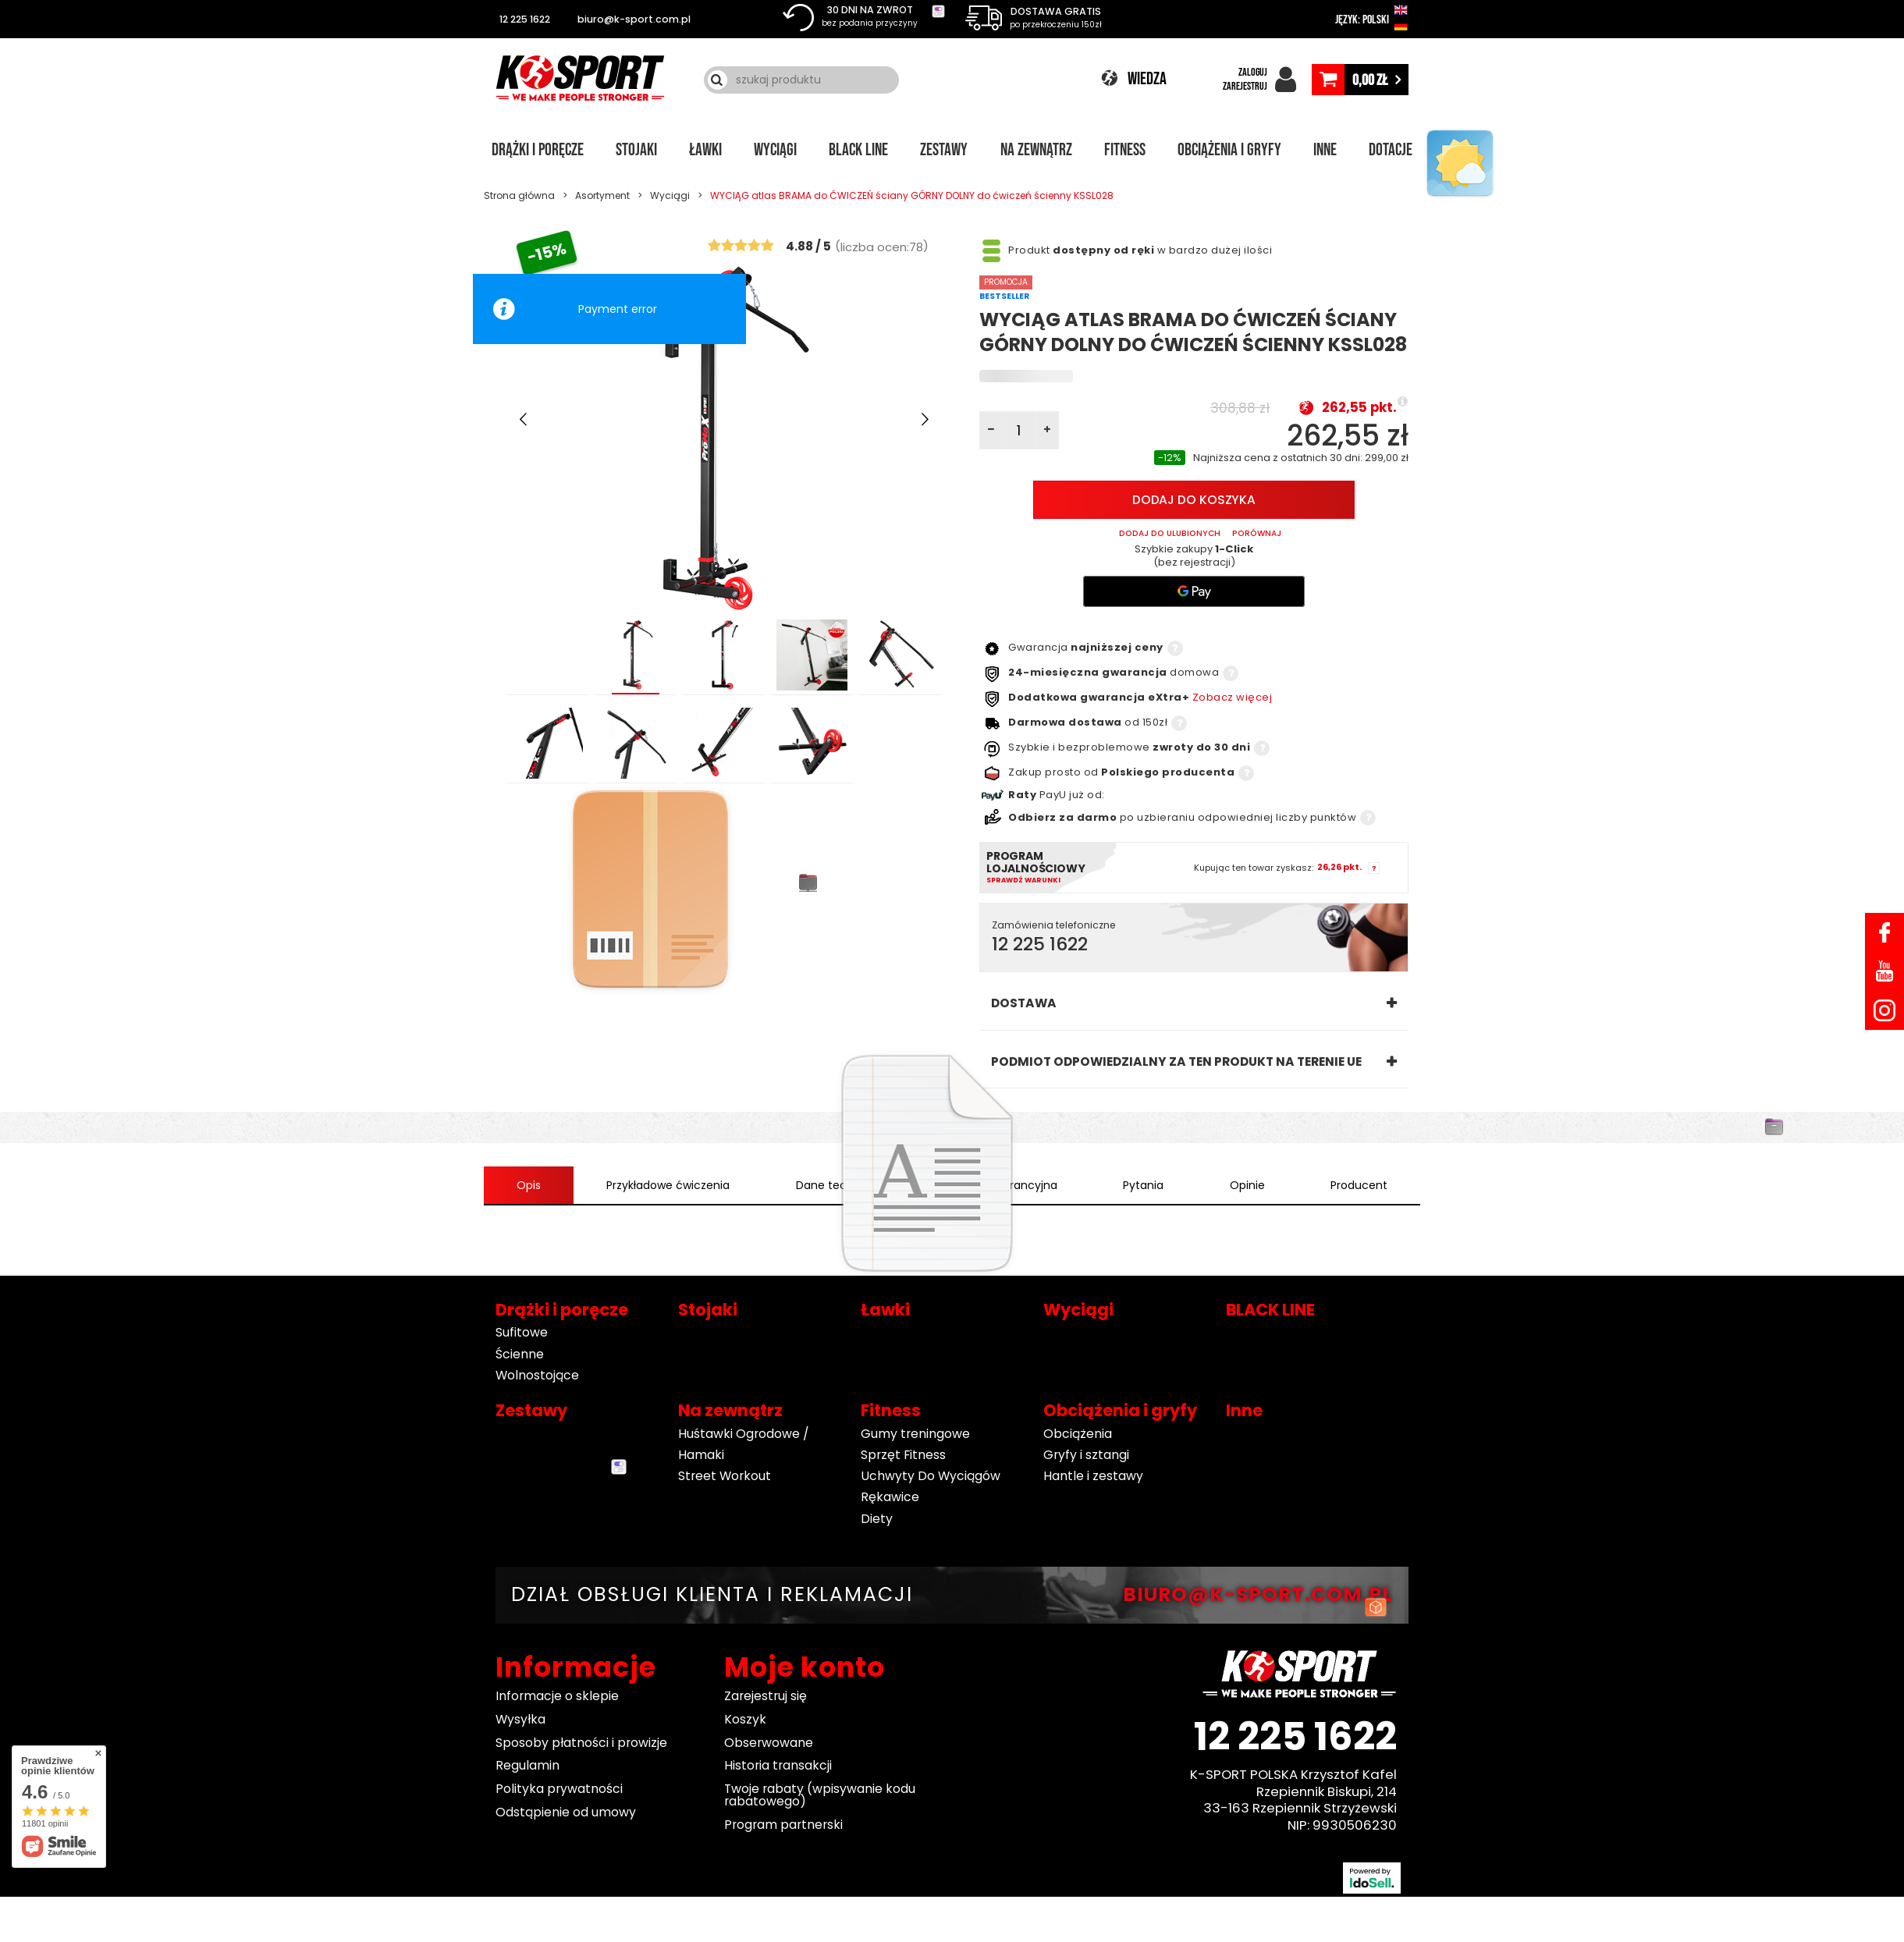  Describe the element at coordinates (1774, 1126) in the screenshot. I see `open the file manager application` at that location.